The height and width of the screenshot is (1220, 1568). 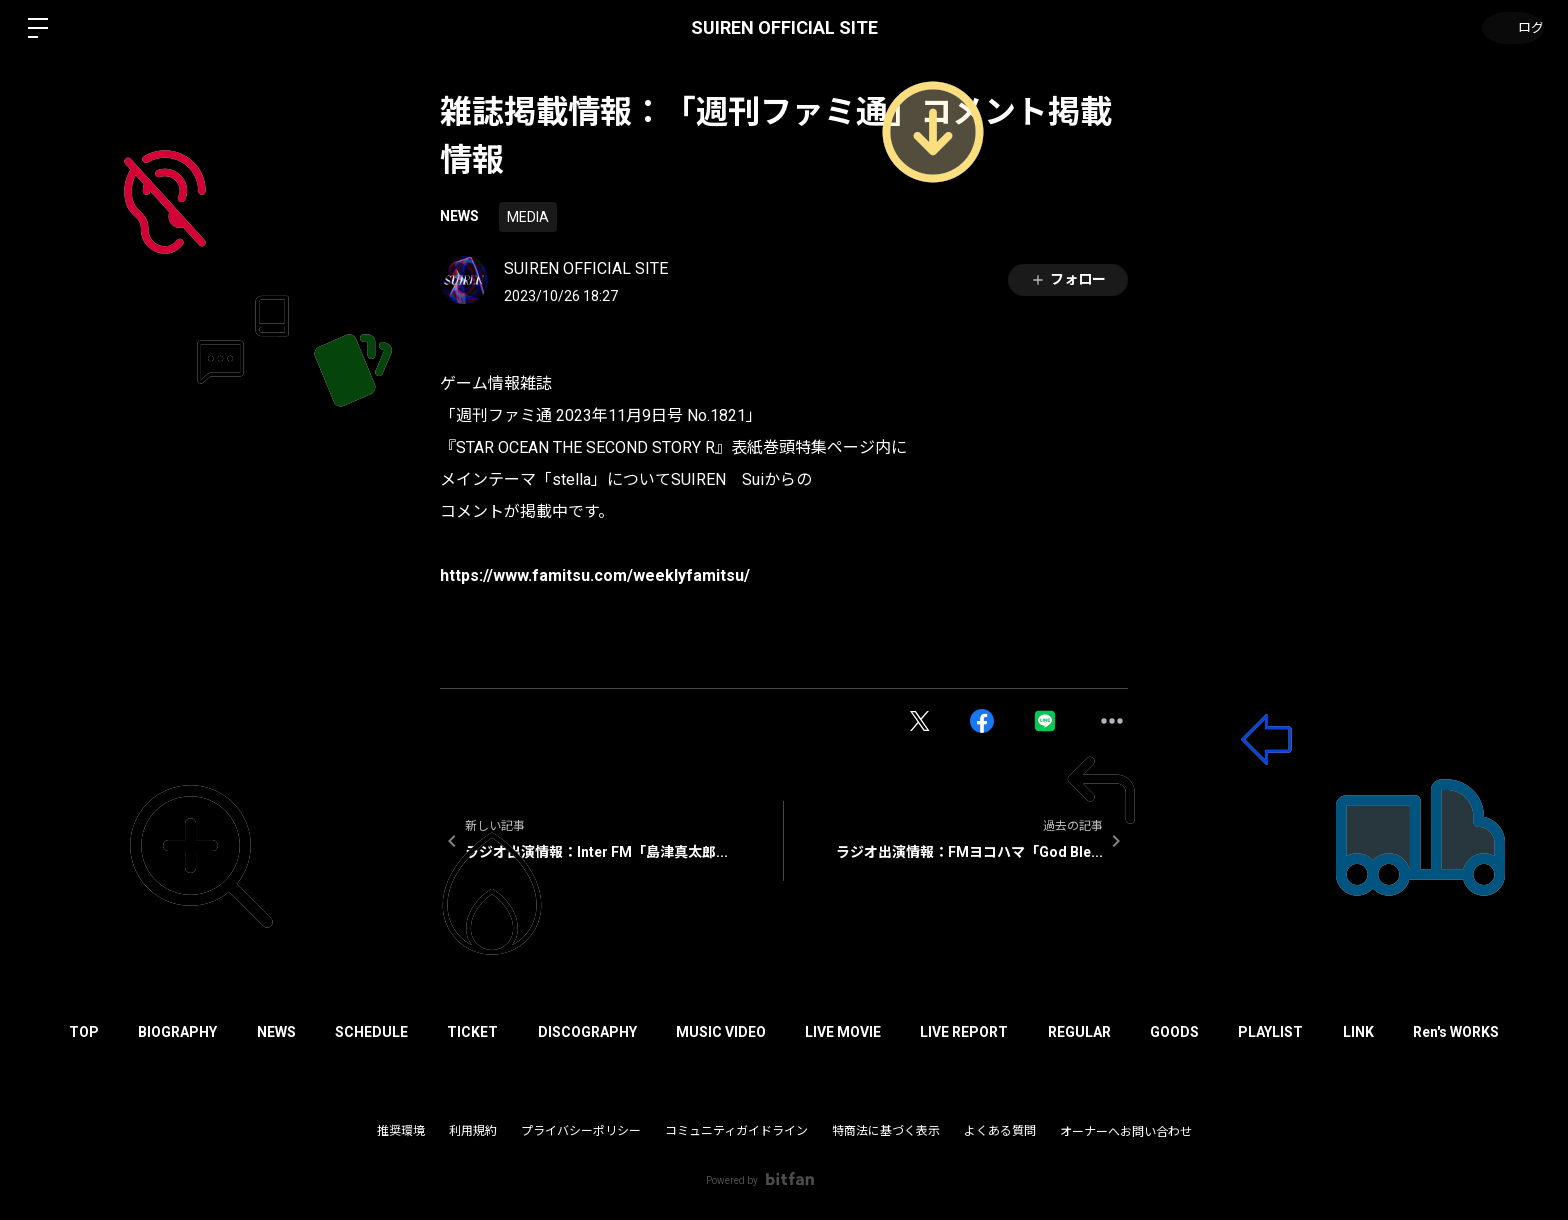 I want to click on zoom in on content, so click(x=201, y=856).